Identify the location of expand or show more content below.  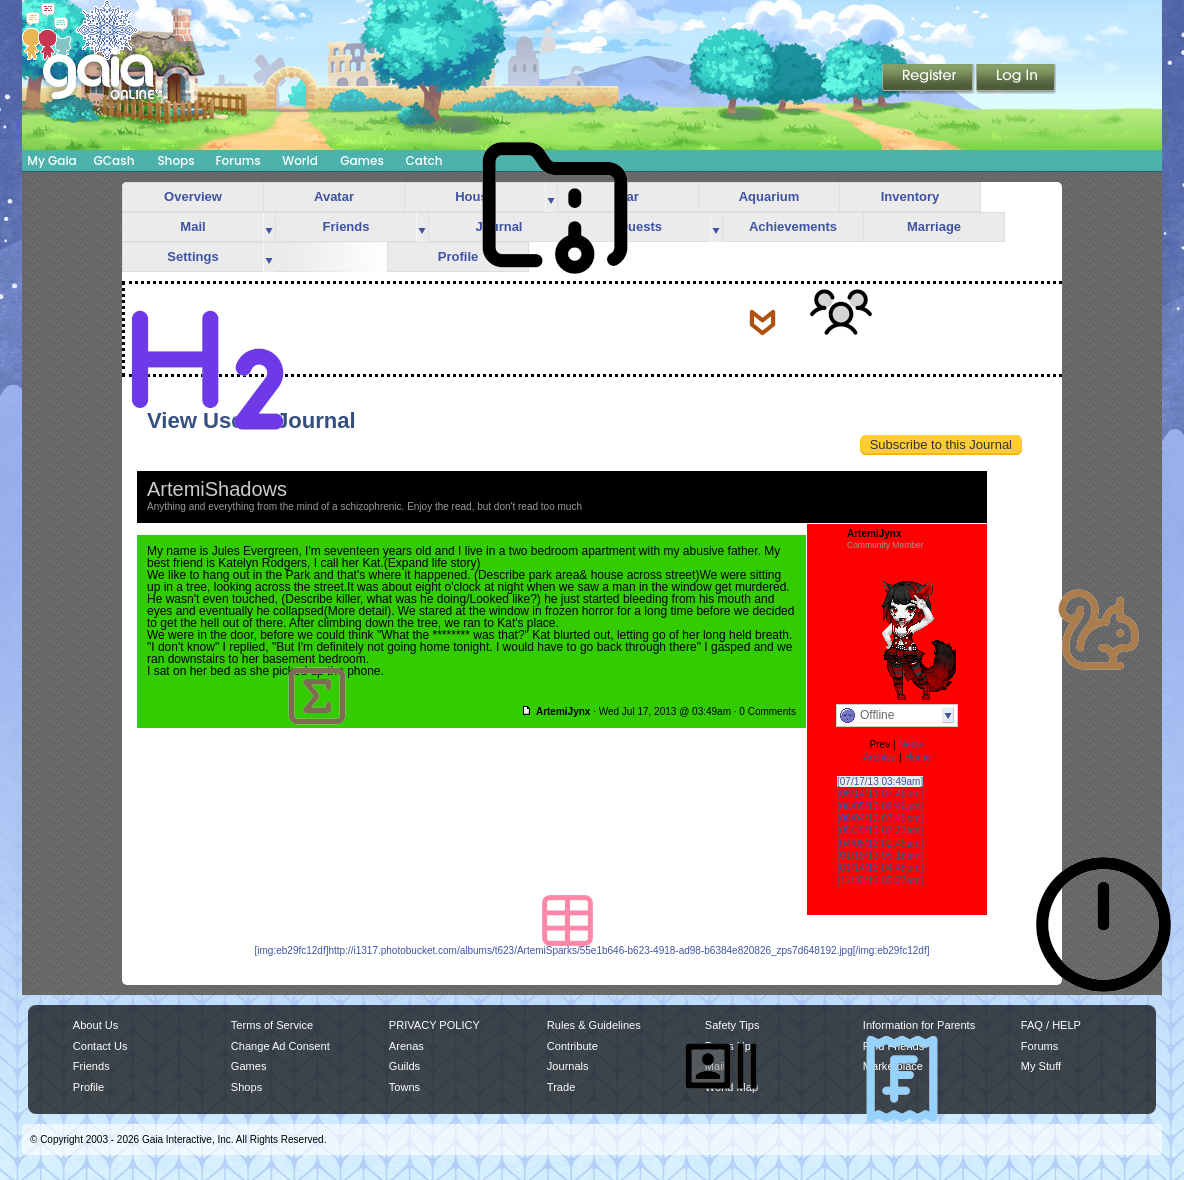
(762, 322).